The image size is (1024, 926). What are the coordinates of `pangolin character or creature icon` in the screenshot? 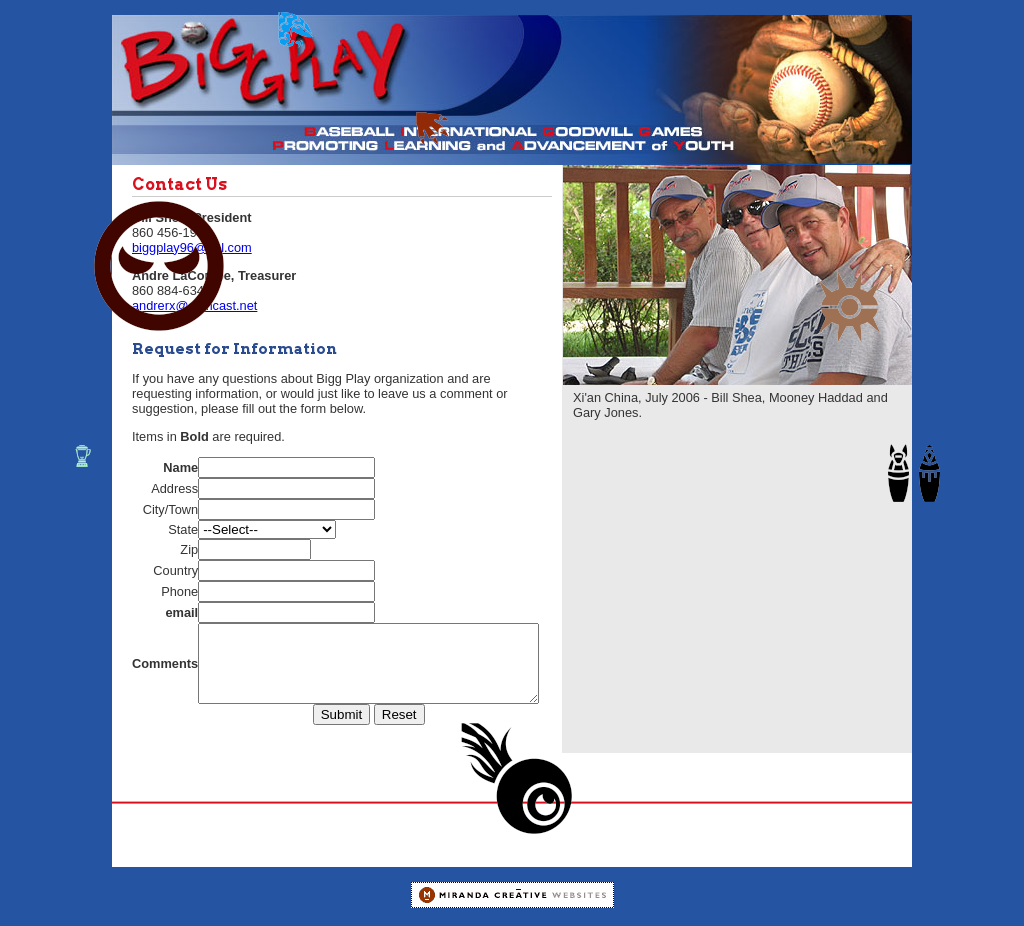 It's located at (297, 30).